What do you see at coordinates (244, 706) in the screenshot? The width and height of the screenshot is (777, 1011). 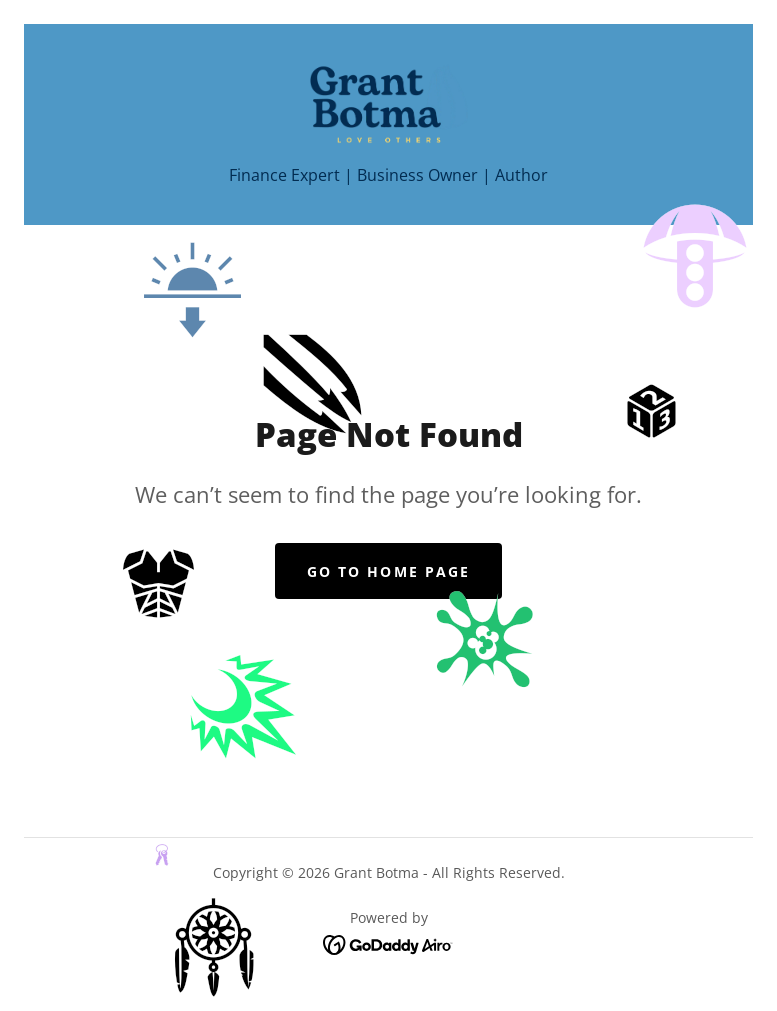 I see `indicates electrical or energy surge event` at bounding box center [244, 706].